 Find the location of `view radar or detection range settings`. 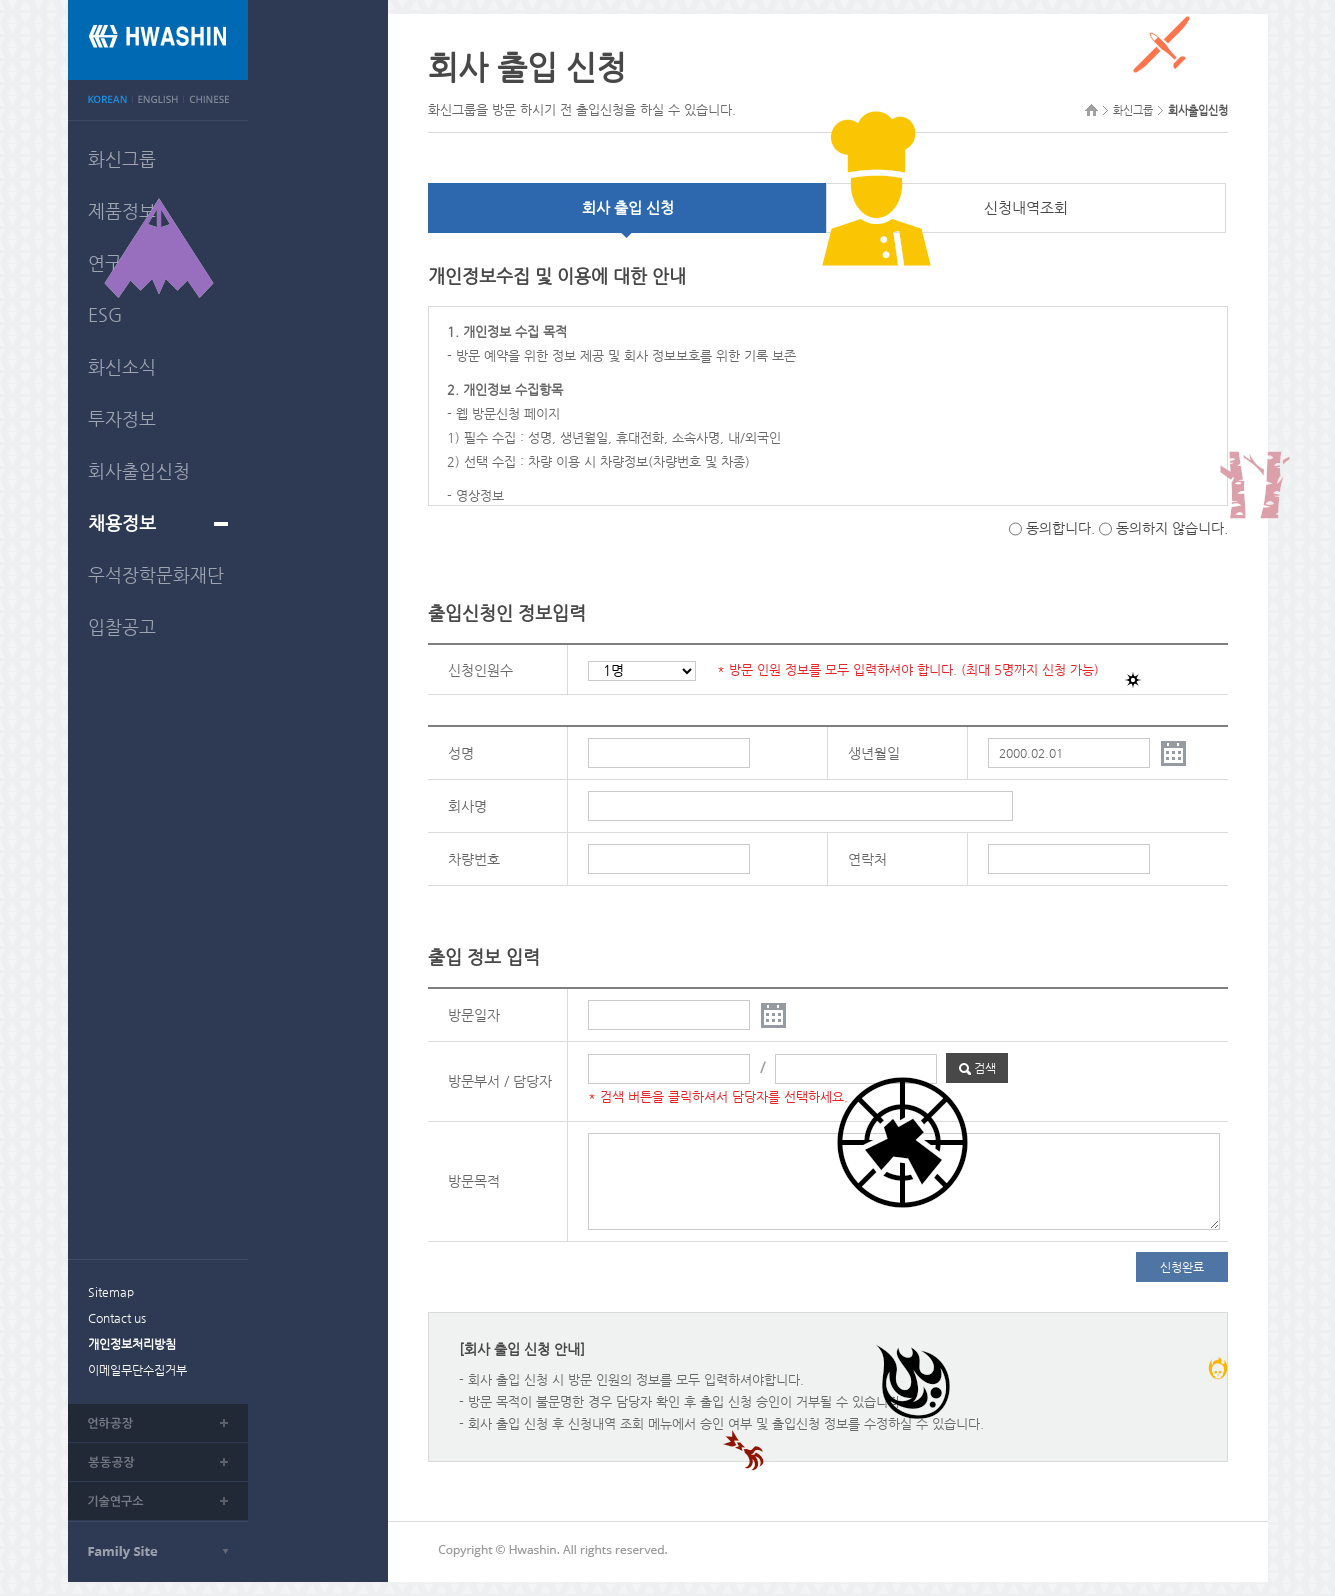

view radar or detection range settings is located at coordinates (902, 1142).